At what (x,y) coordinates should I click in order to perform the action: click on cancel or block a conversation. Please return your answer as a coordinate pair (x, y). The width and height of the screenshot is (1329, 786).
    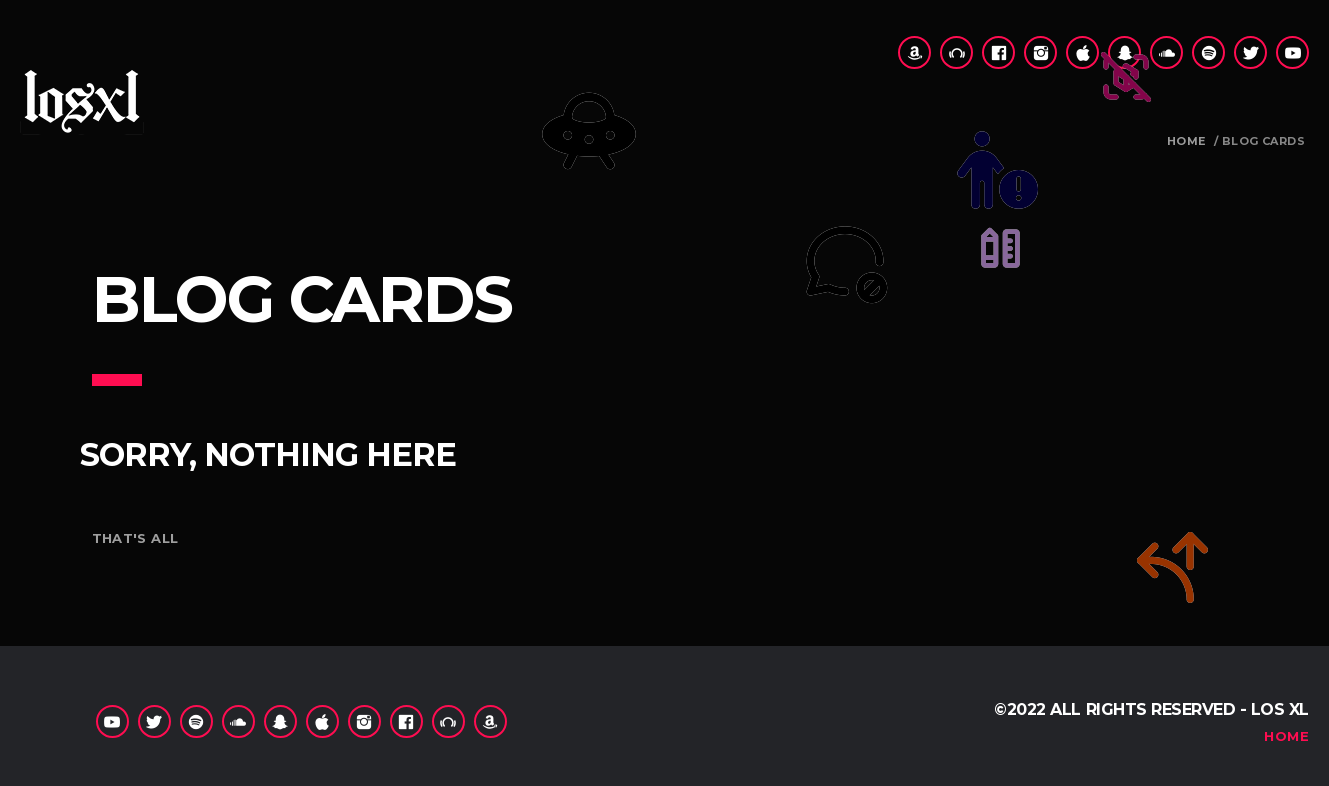
    Looking at the image, I should click on (845, 261).